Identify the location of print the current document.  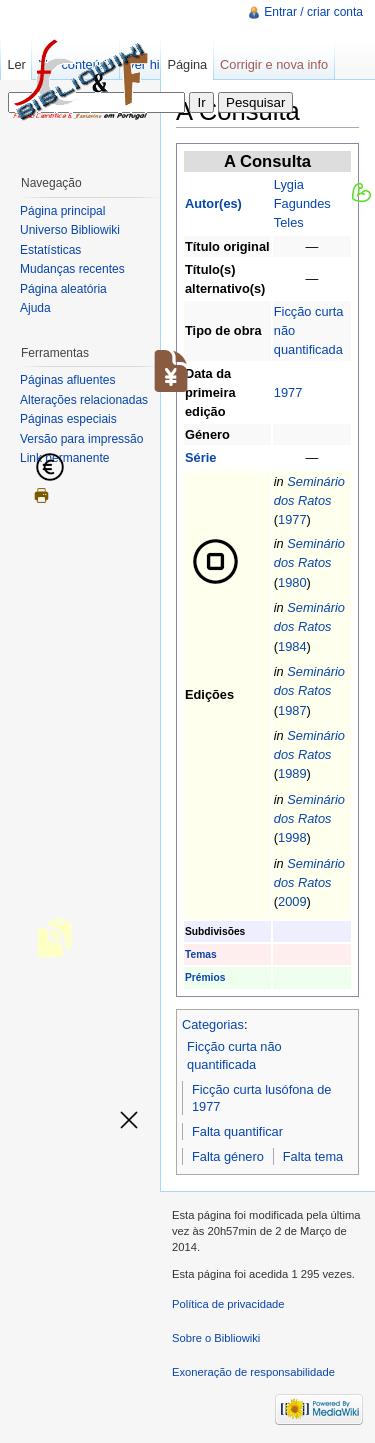
(41, 495).